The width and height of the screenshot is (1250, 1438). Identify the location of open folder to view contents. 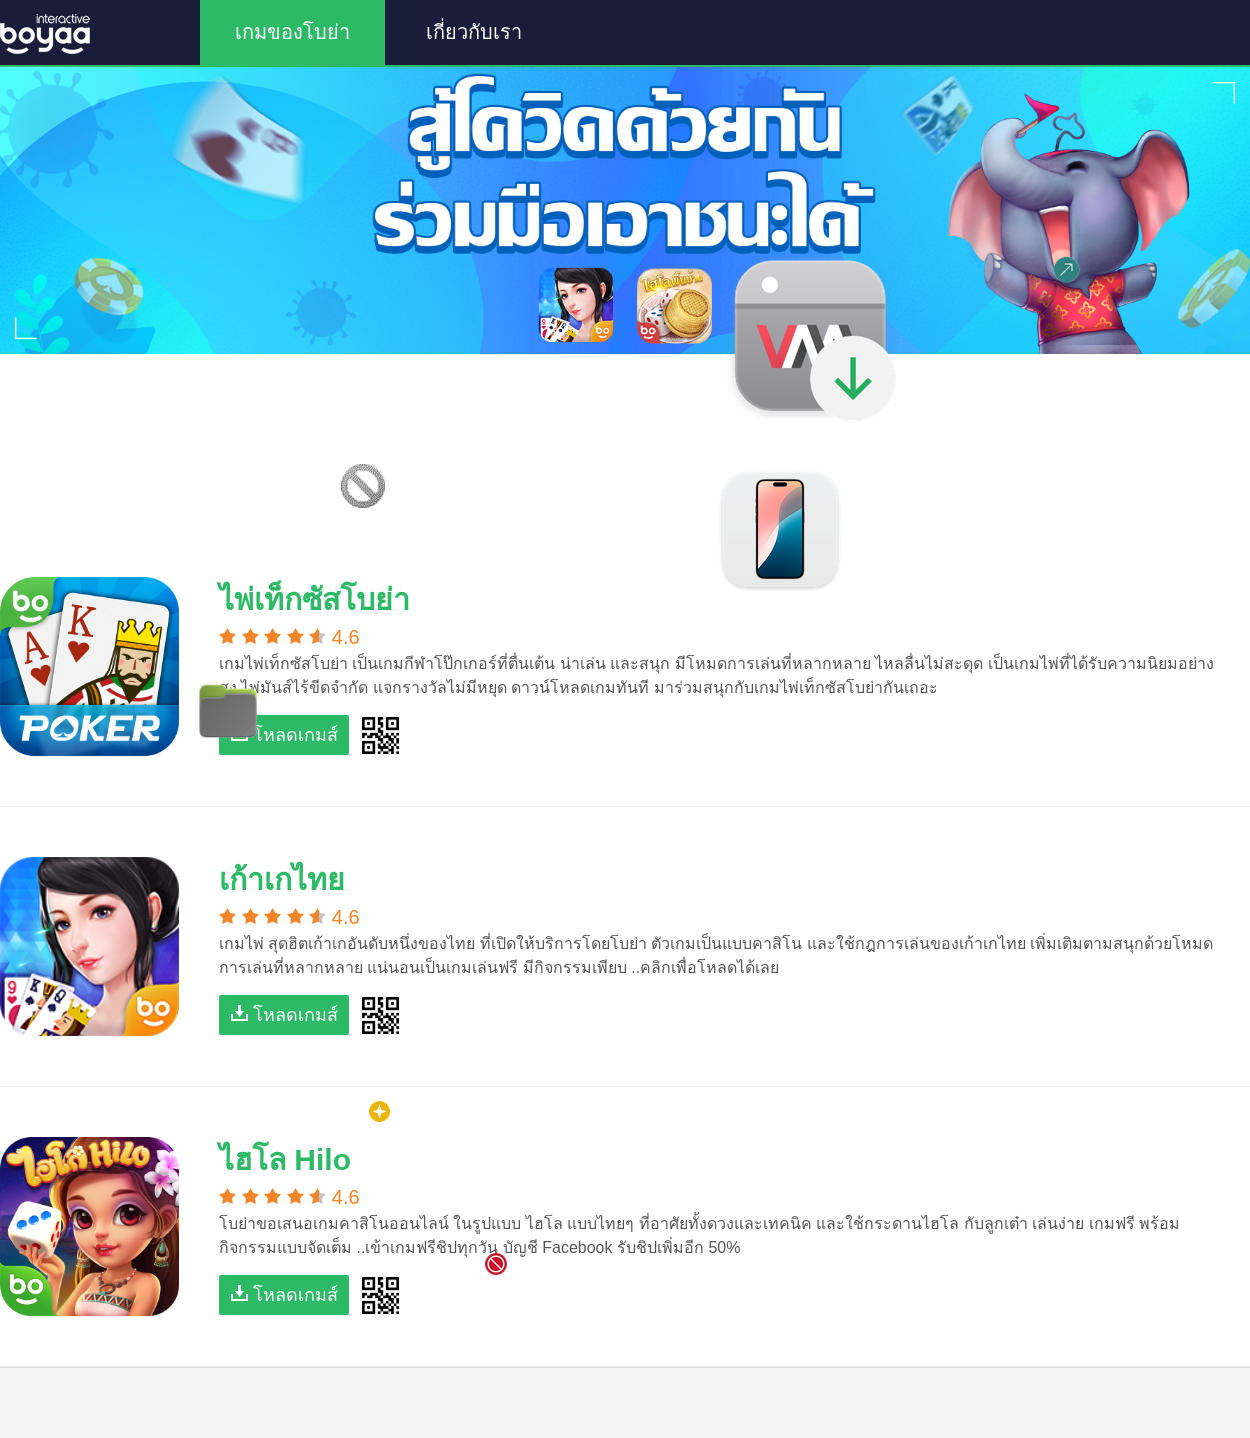
(228, 711).